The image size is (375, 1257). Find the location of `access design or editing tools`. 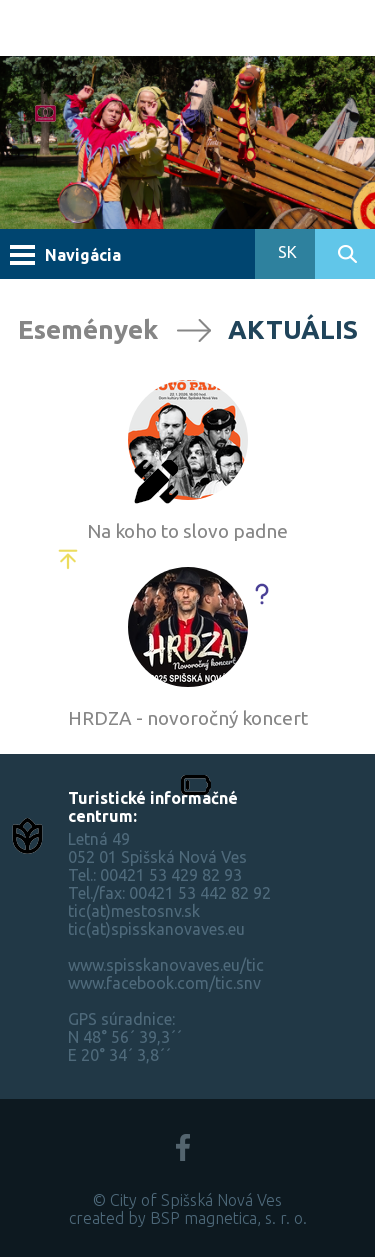

access design or editing tools is located at coordinates (156, 481).